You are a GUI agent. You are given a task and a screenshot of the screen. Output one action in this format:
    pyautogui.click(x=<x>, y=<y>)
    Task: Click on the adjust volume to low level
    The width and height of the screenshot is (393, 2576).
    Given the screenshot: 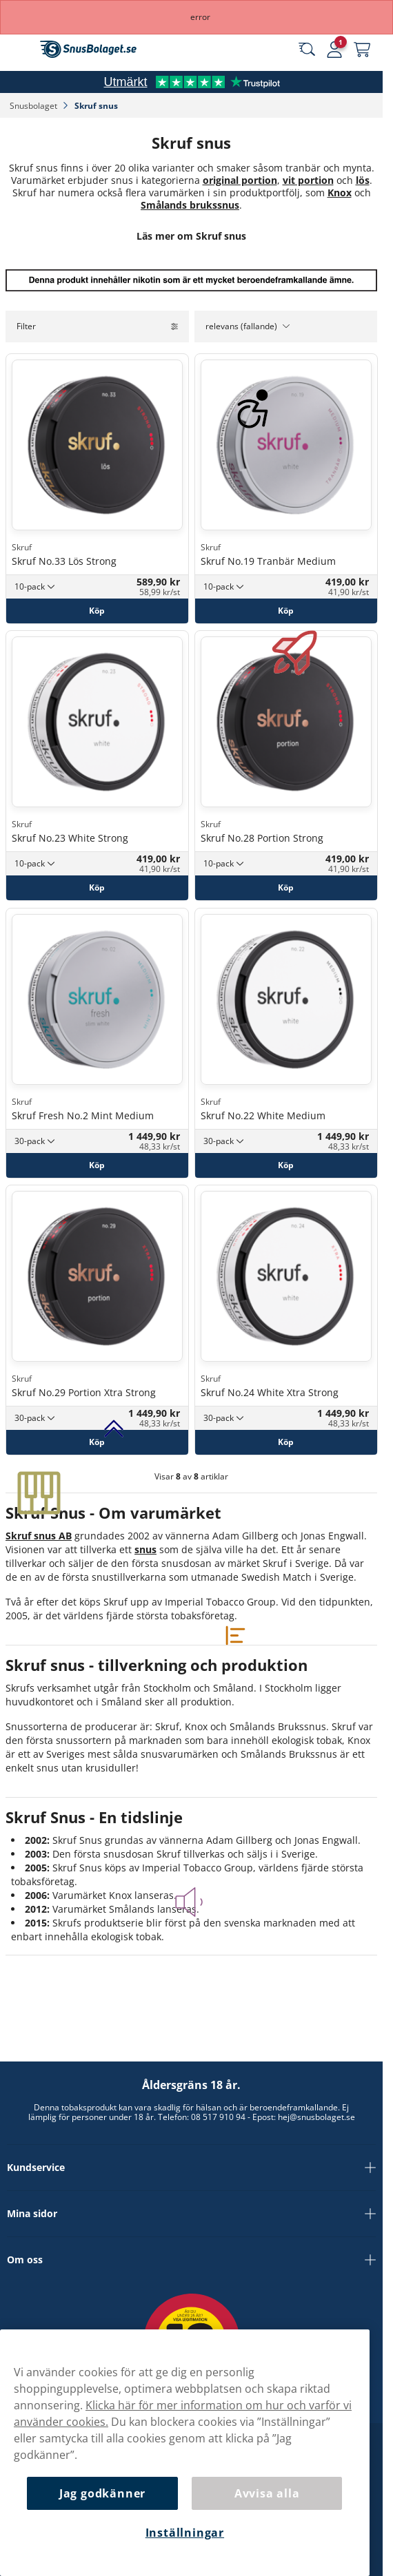 What is the action you would take?
    pyautogui.click(x=191, y=1902)
    